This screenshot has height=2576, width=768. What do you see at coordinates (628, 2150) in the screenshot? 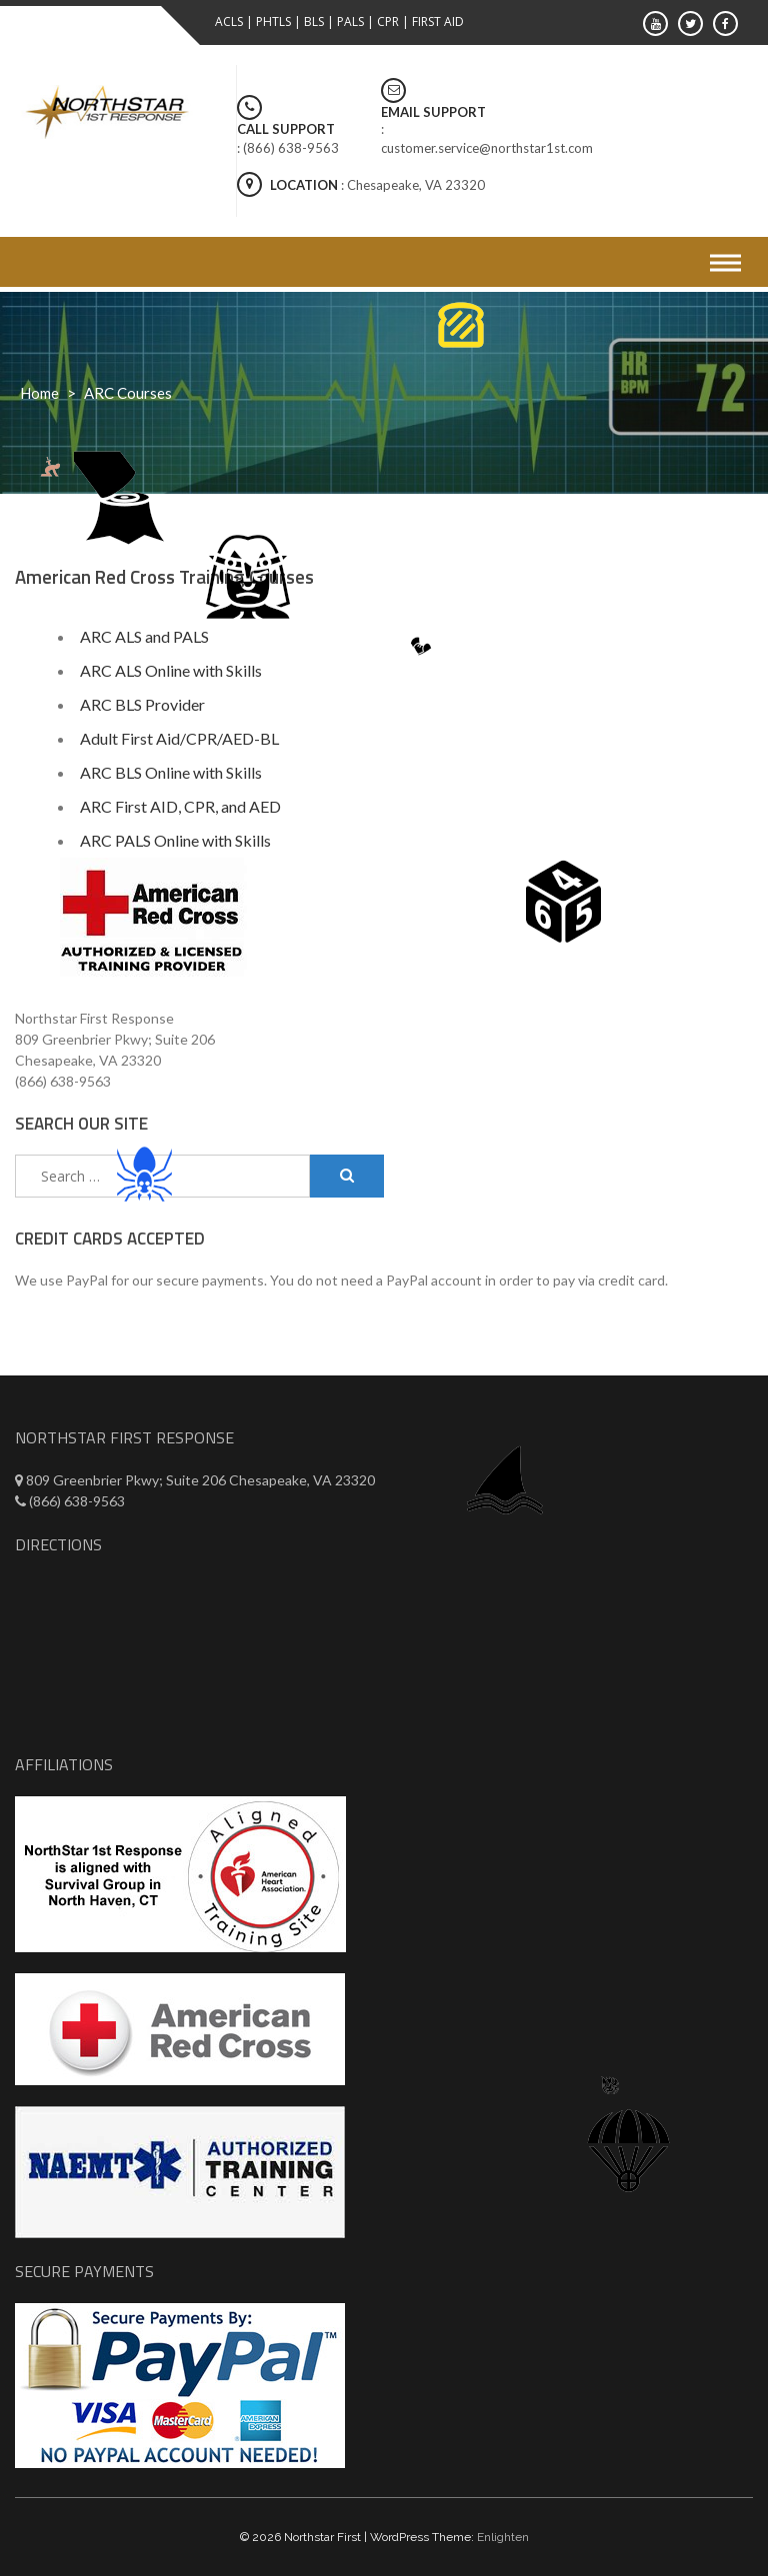
I see `airdrop or delivery incoming` at bounding box center [628, 2150].